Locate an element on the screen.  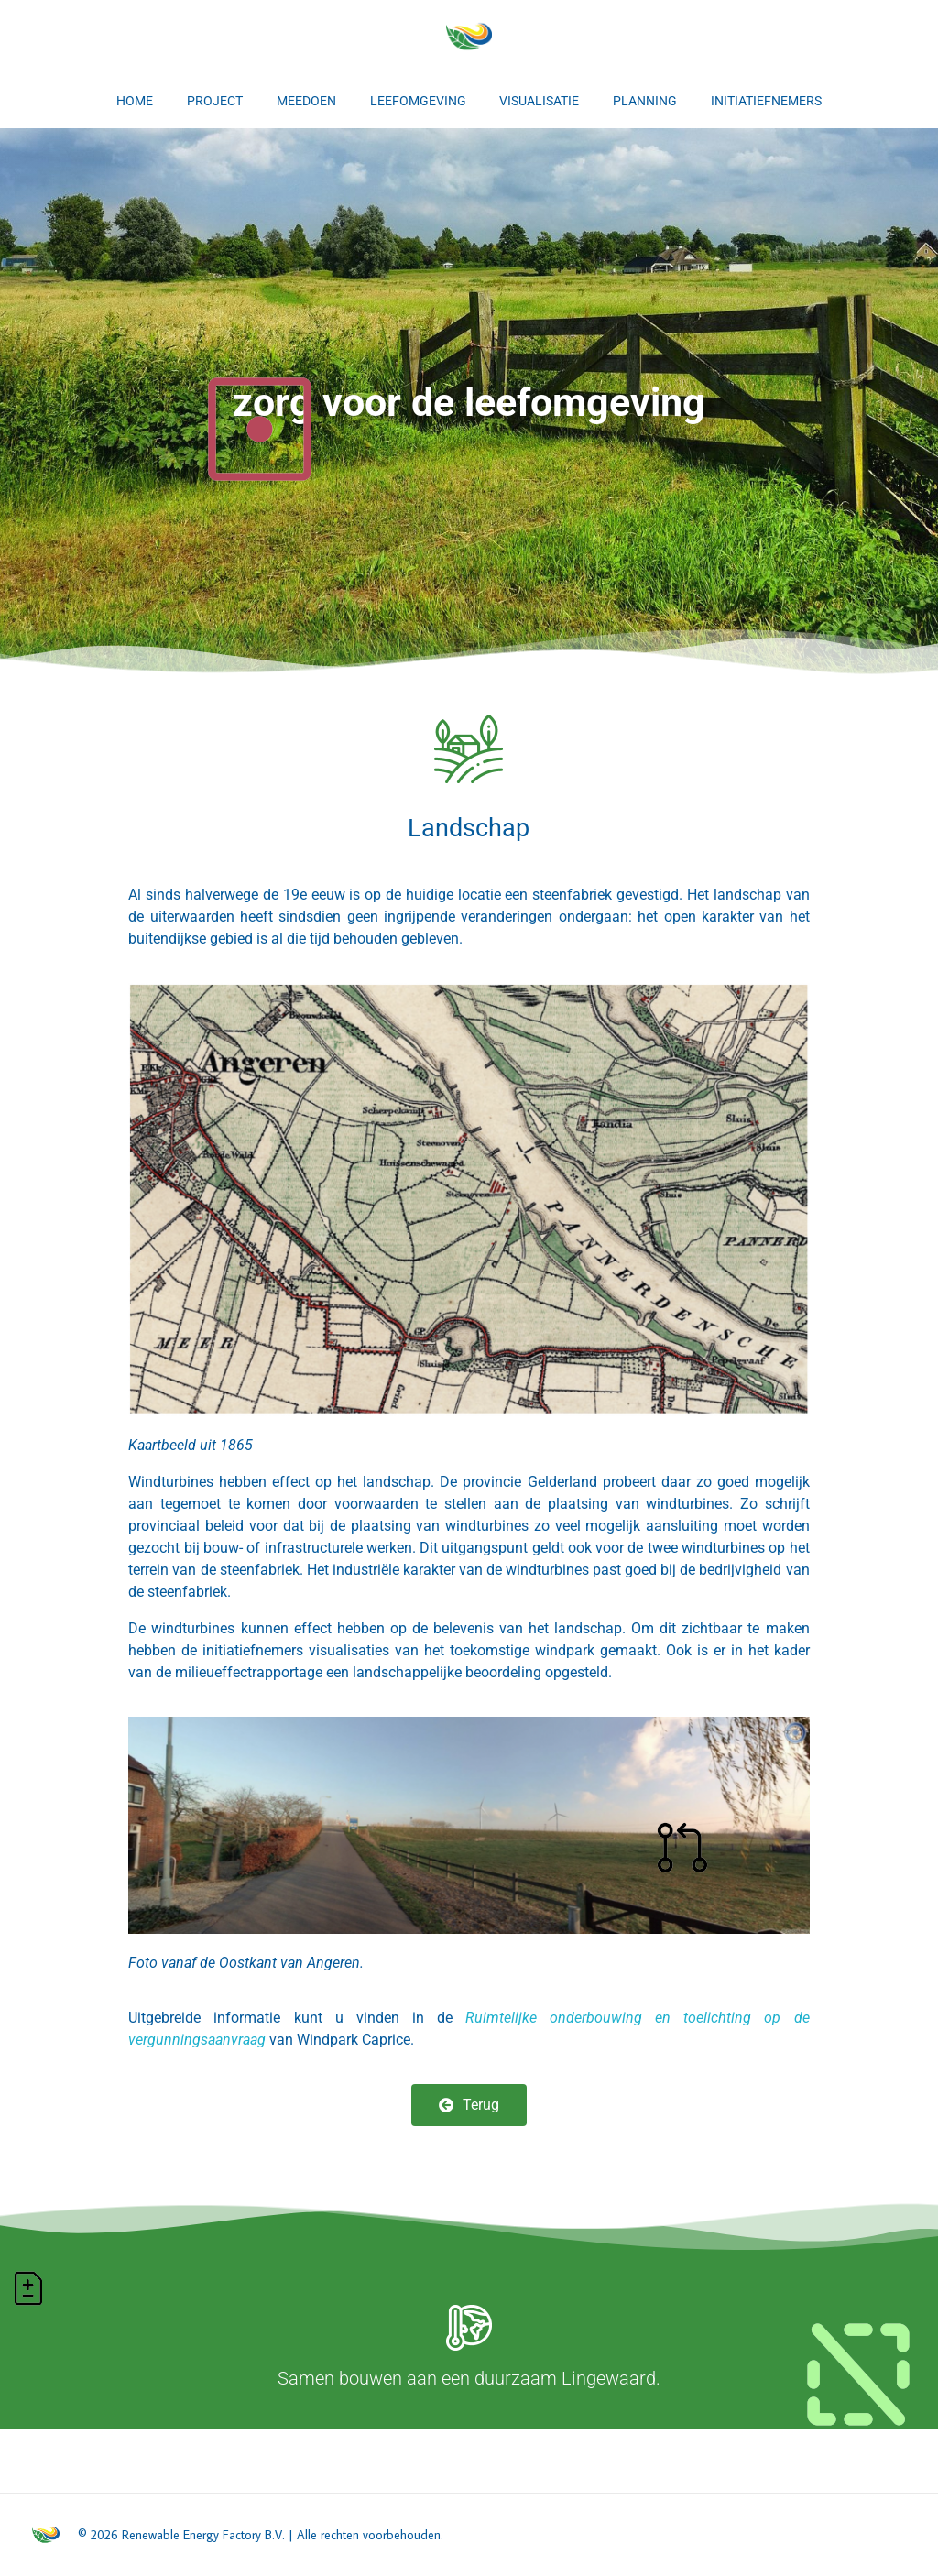
view file differences or changes is located at coordinates (28, 2288).